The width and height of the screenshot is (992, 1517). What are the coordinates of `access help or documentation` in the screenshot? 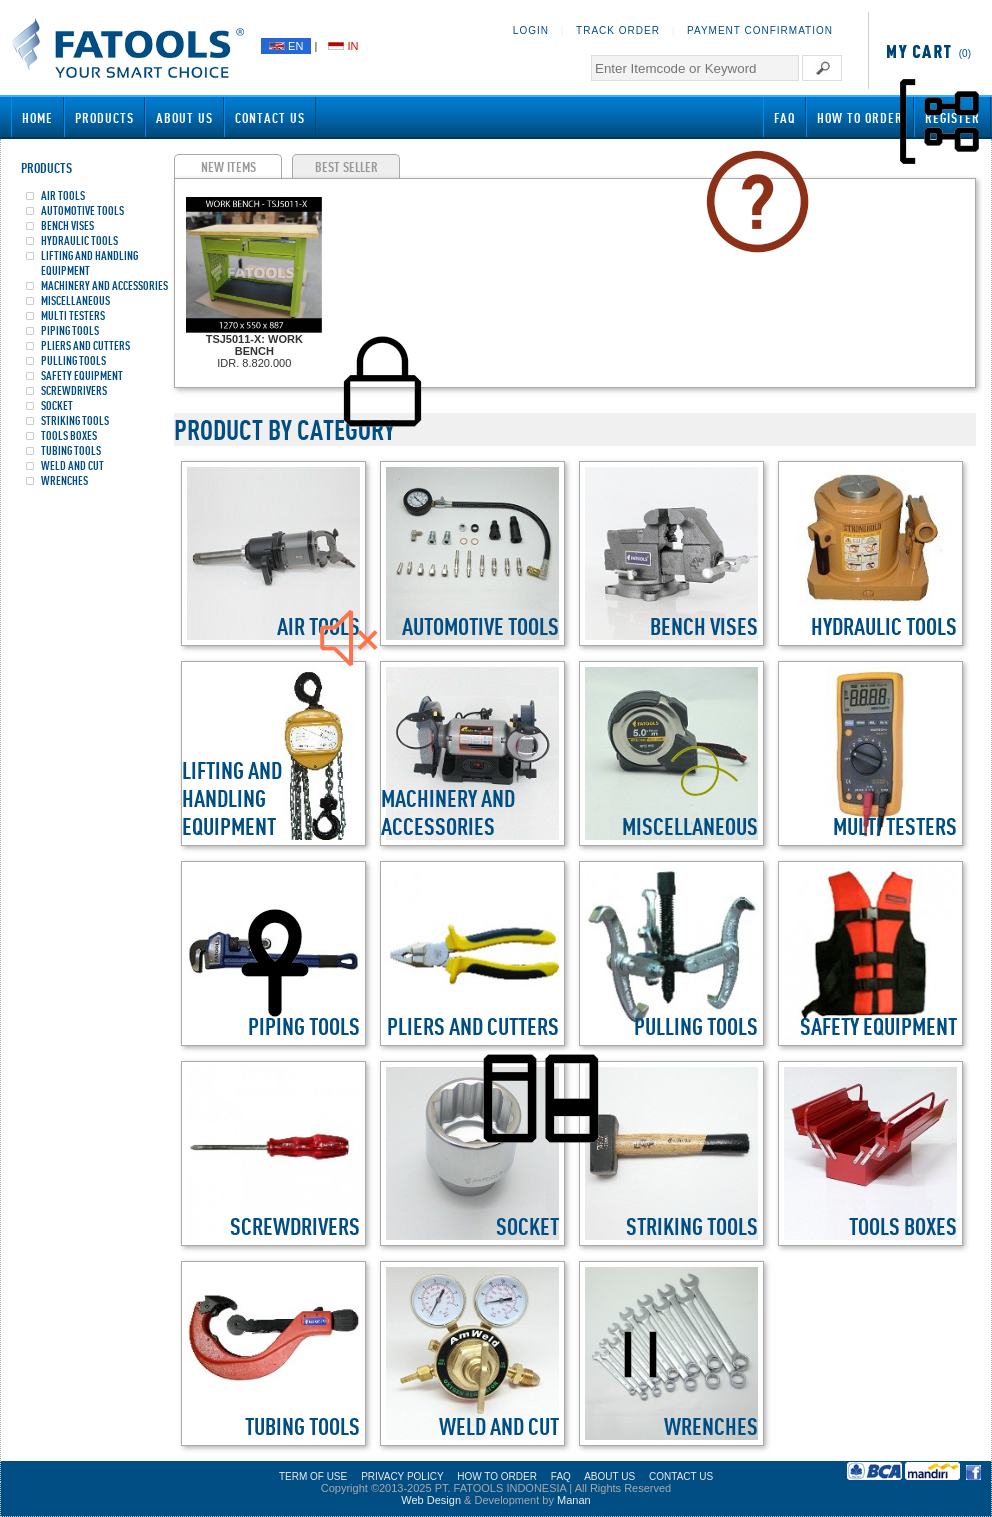 It's located at (761, 205).